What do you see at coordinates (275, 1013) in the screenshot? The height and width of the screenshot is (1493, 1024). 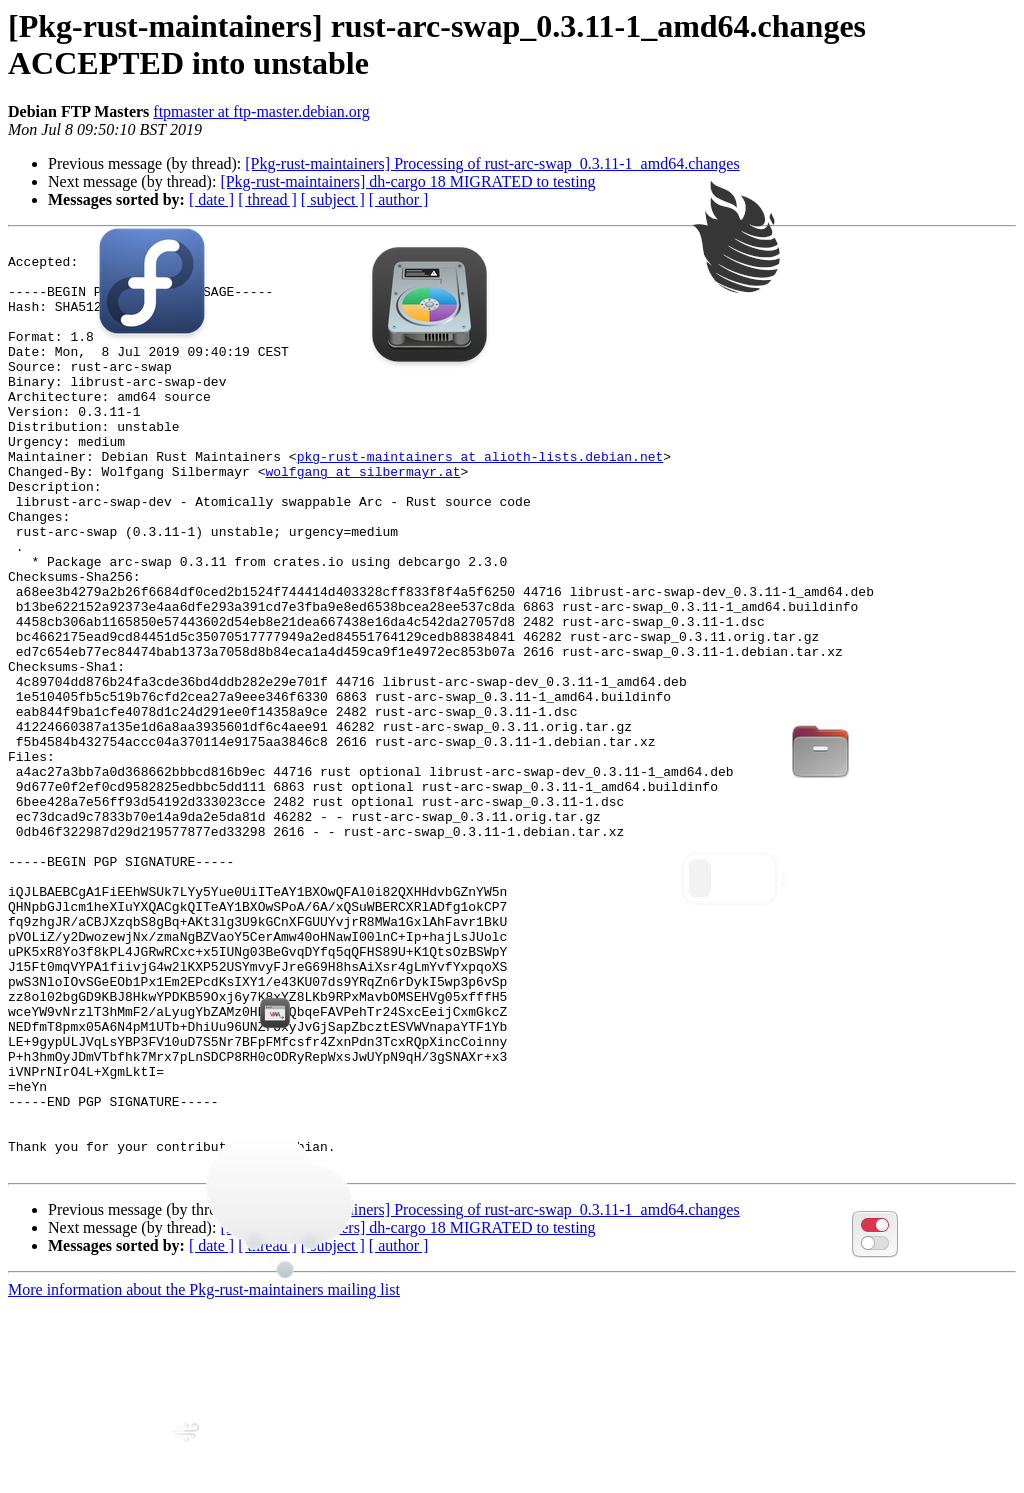 I see `access virtual machine migration settings` at bounding box center [275, 1013].